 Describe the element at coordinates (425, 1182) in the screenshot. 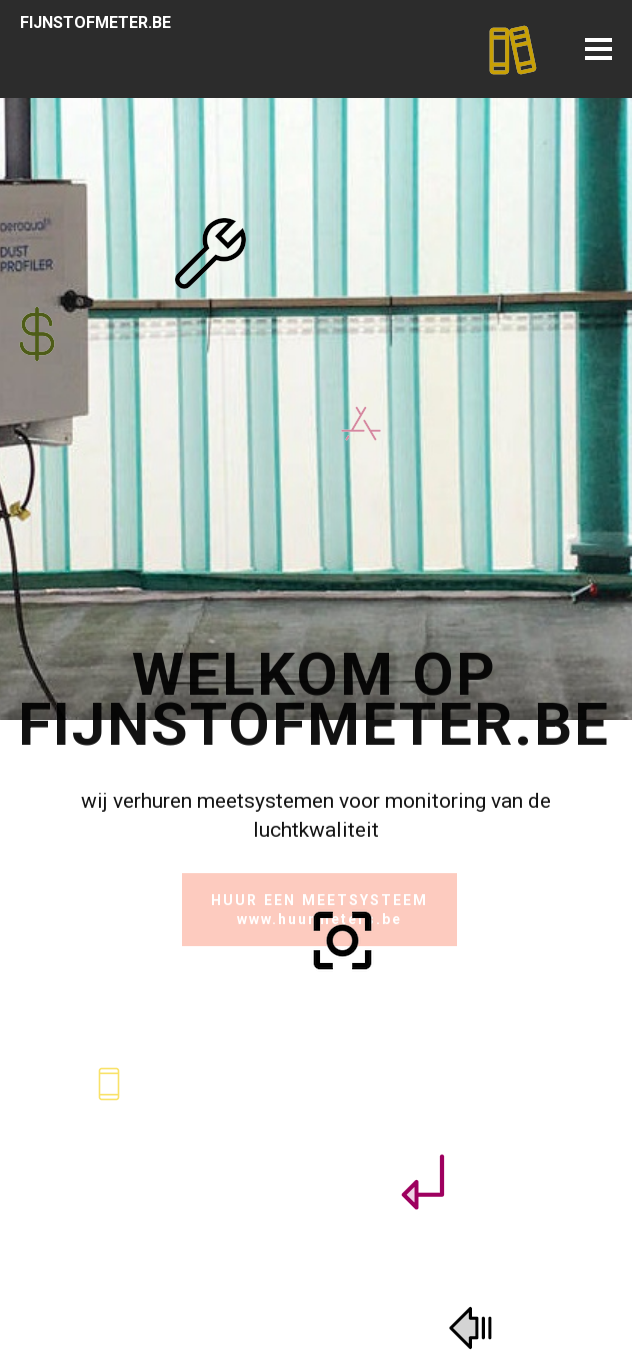

I see `return to previous line or entry` at that location.